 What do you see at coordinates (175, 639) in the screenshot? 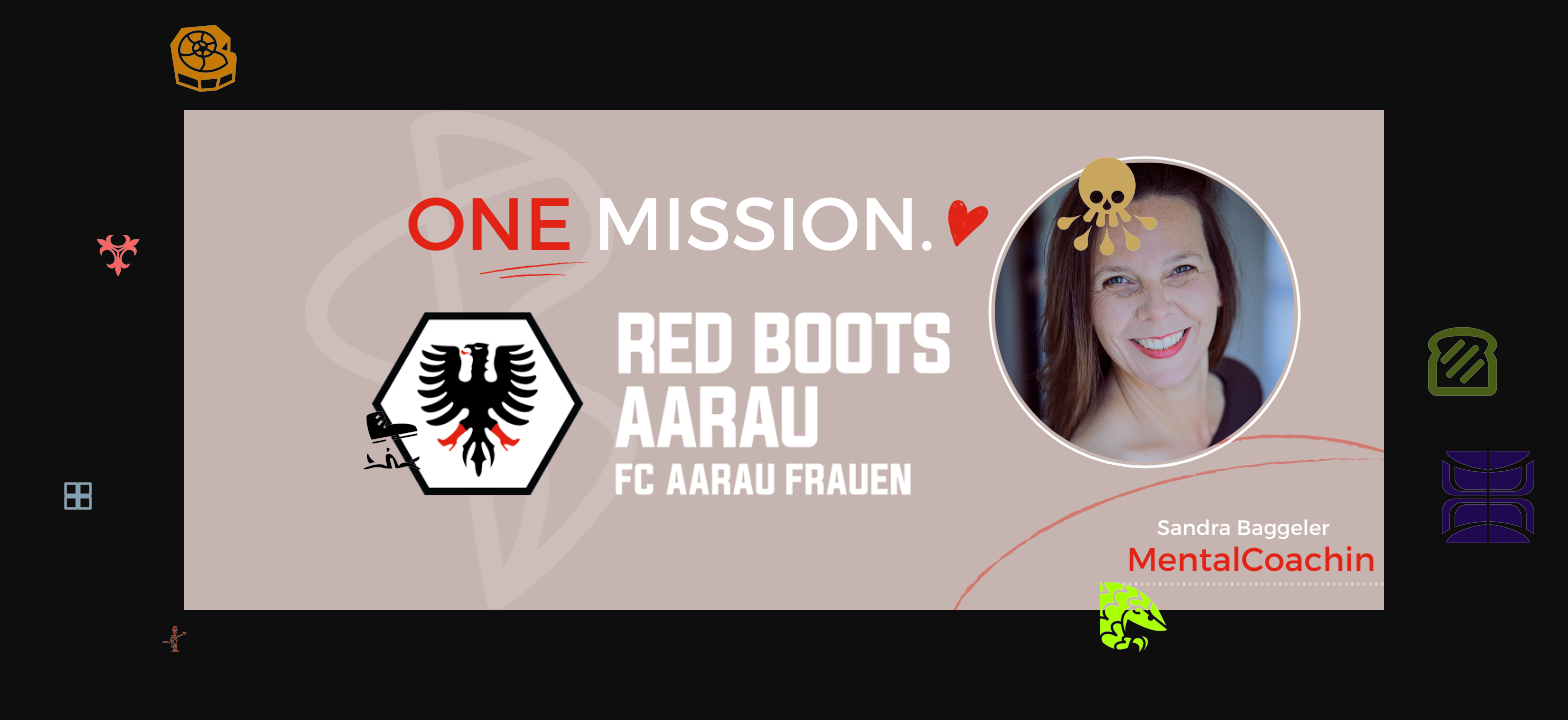
I see `circus or entertainment category` at bounding box center [175, 639].